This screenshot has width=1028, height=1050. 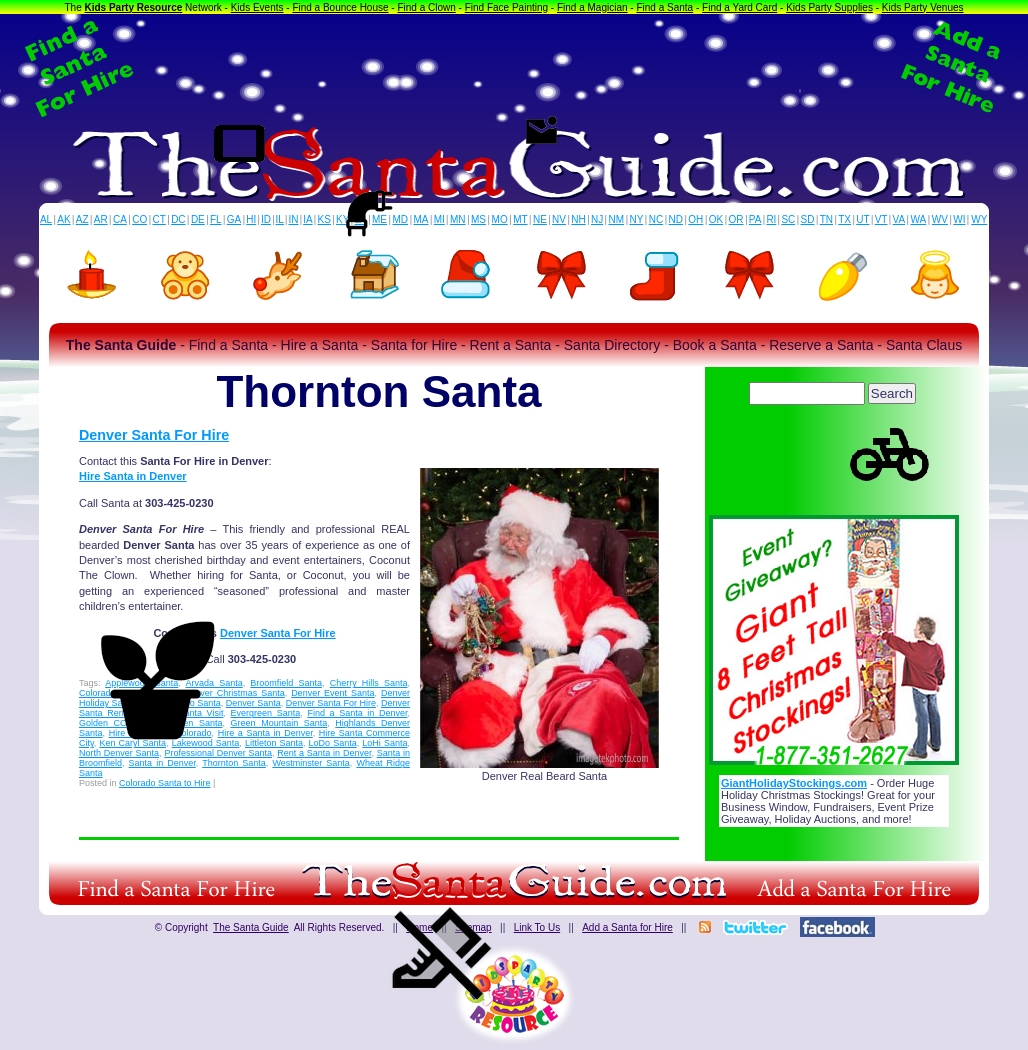 What do you see at coordinates (889, 454) in the screenshot?
I see `select bicycle as transportation mode` at bounding box center [889, 454].